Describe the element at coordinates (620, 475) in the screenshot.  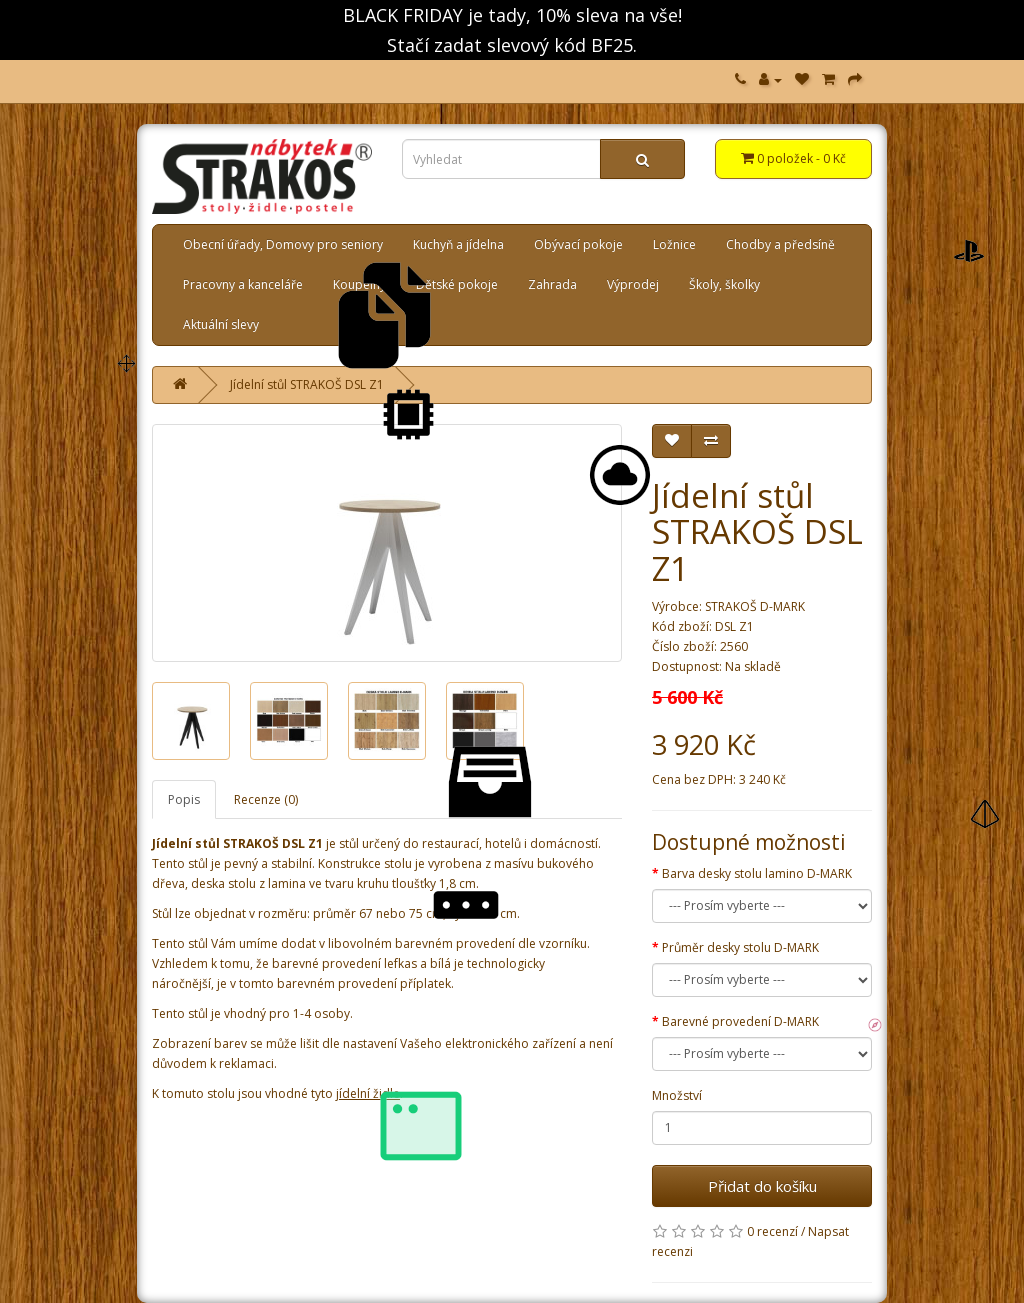
I see `access cloud storage` at that location.